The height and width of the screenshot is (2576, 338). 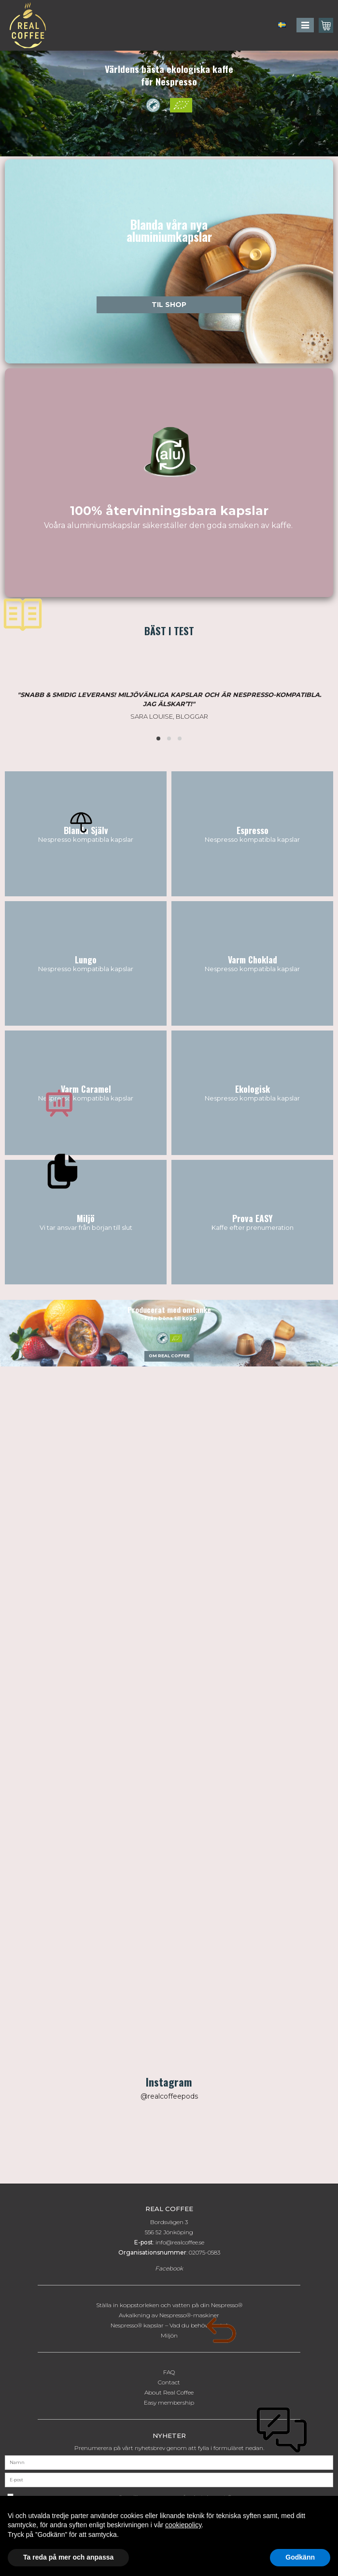 I want to click on view presentation with chart data, so click(x=59, y=1103).